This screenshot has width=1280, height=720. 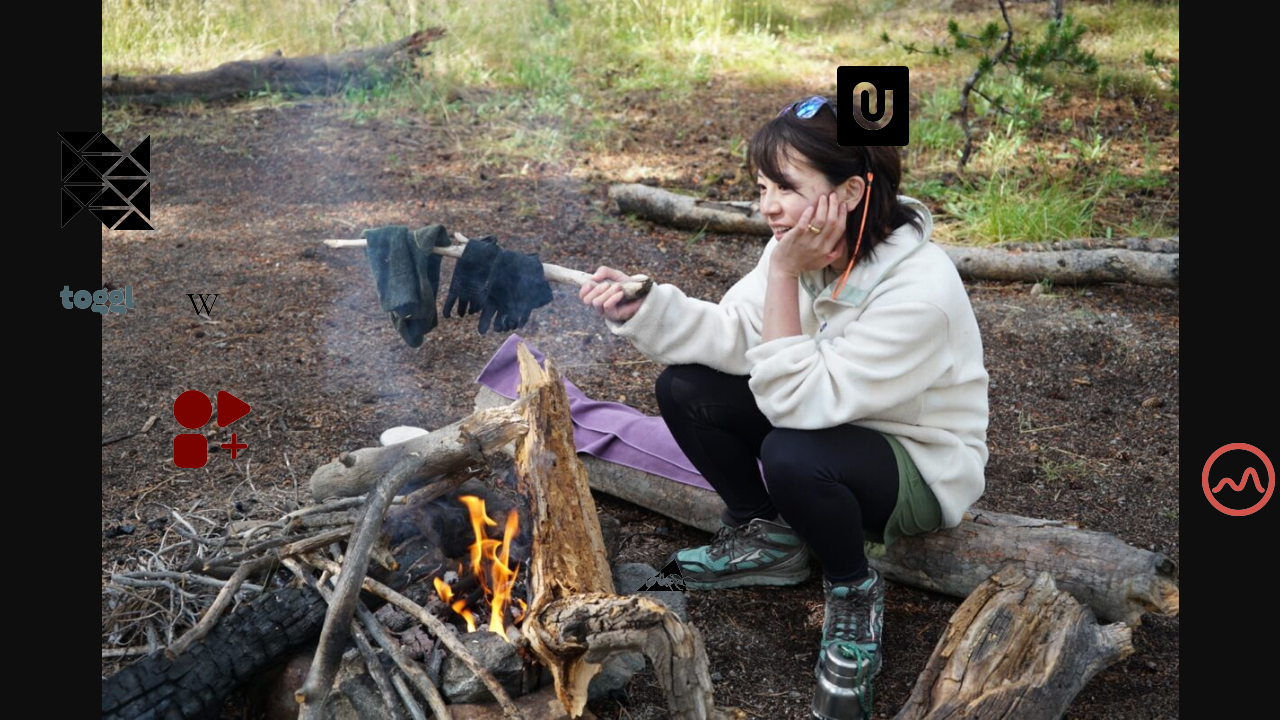 I want to click on open the Flood torrent client, so click(x=1238, y=479).